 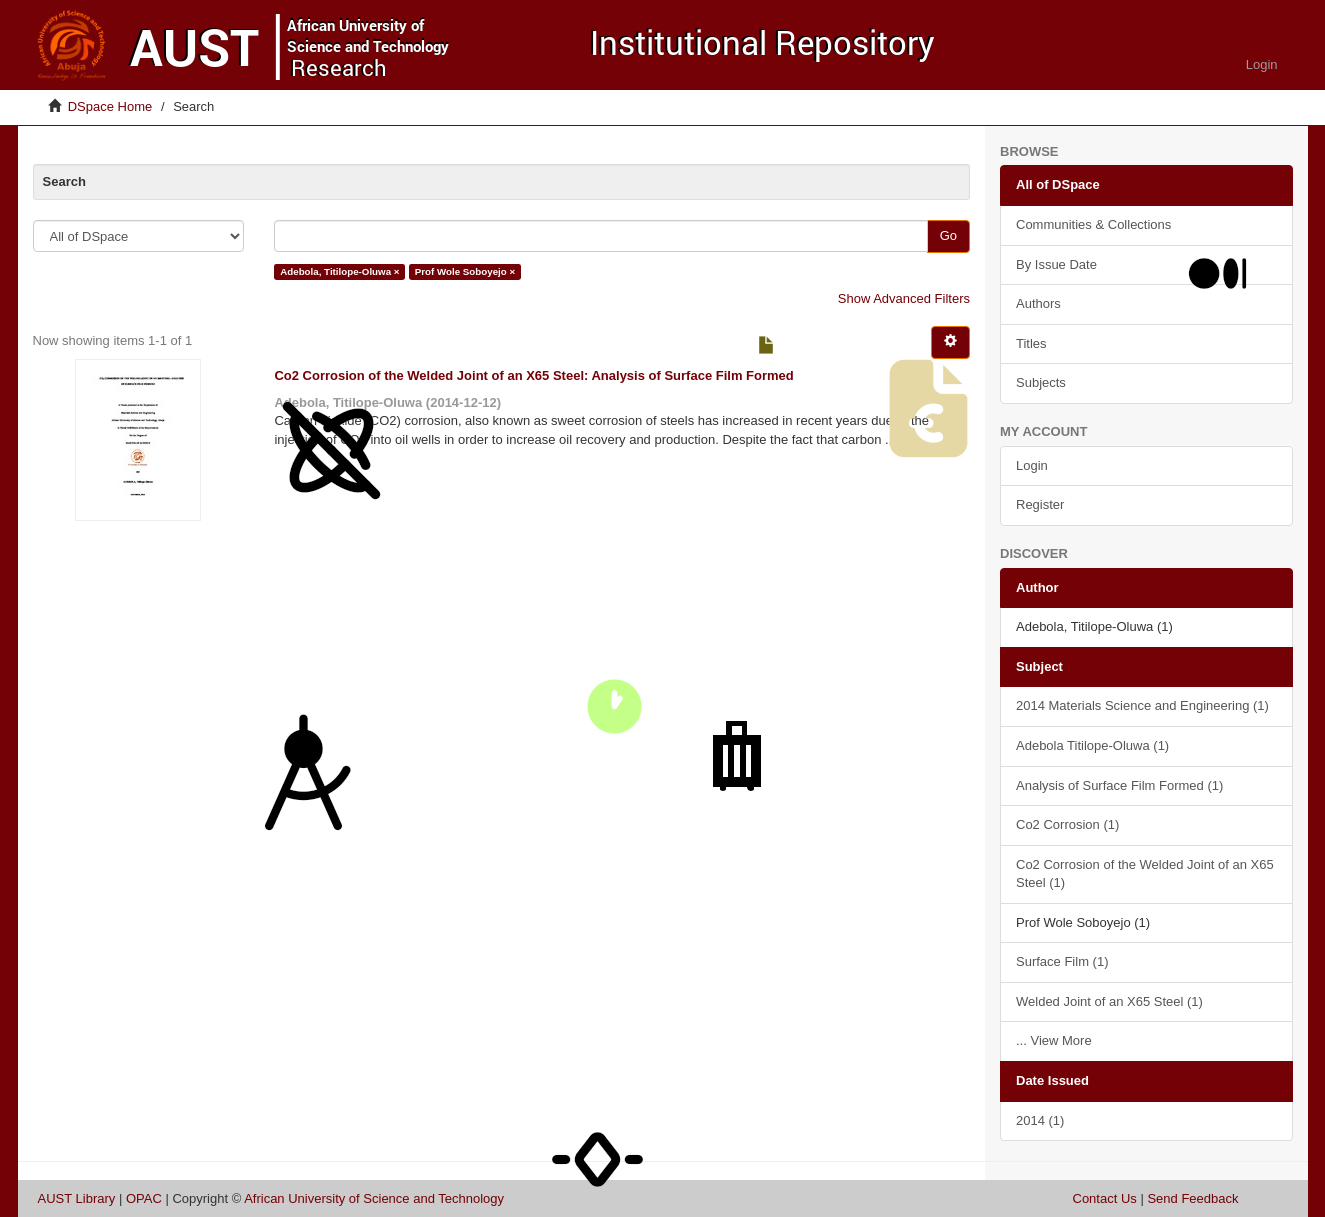 I want to click on access travel or trip information, so click(x=737, y=756).